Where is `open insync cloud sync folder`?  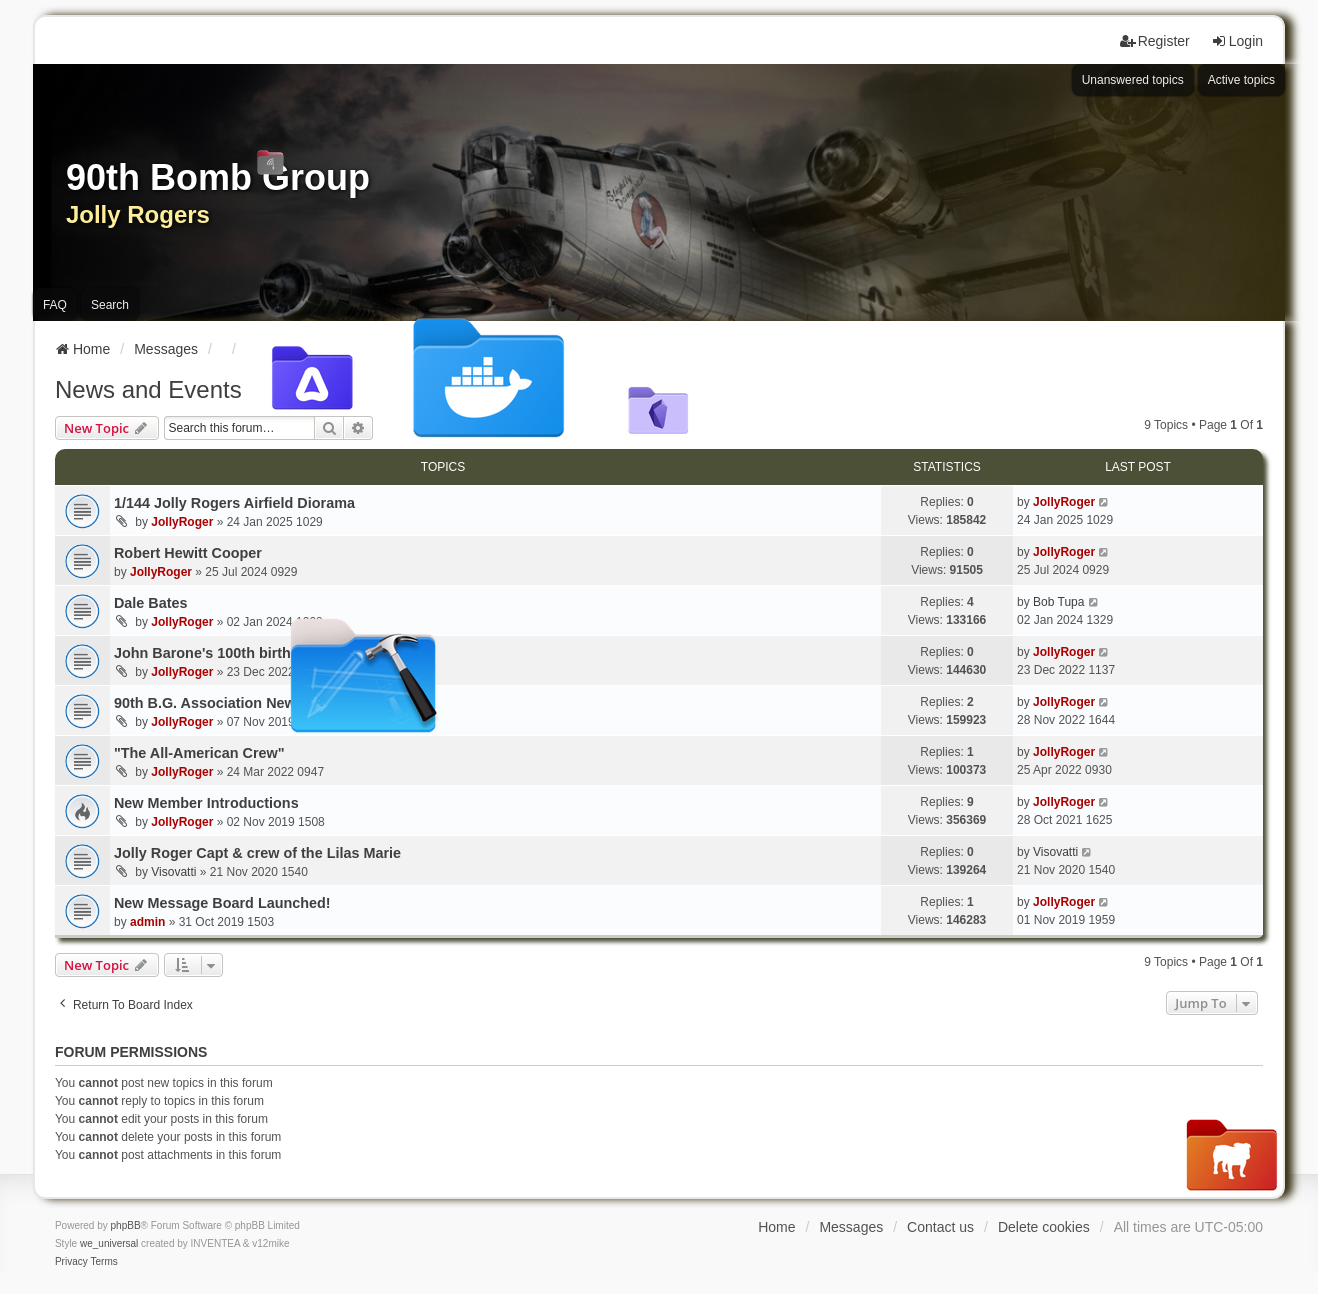
open insync cloud sync folder is located at coordinates (270, 162).